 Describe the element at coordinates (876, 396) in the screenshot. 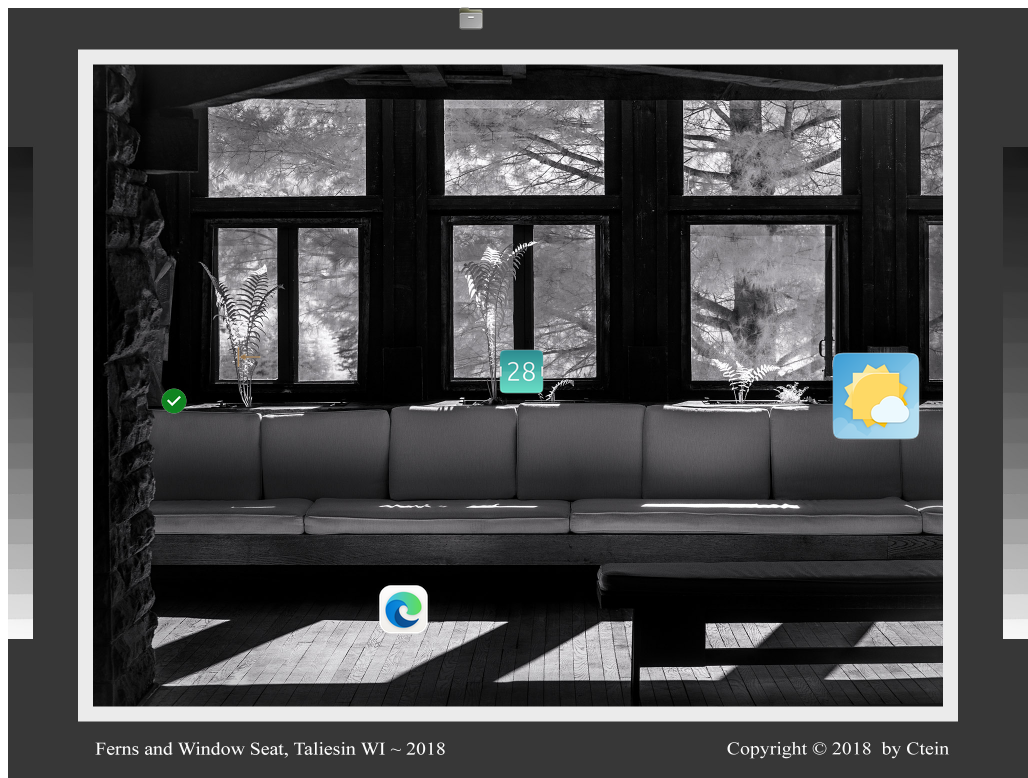

I see `open the weather app` at that location.